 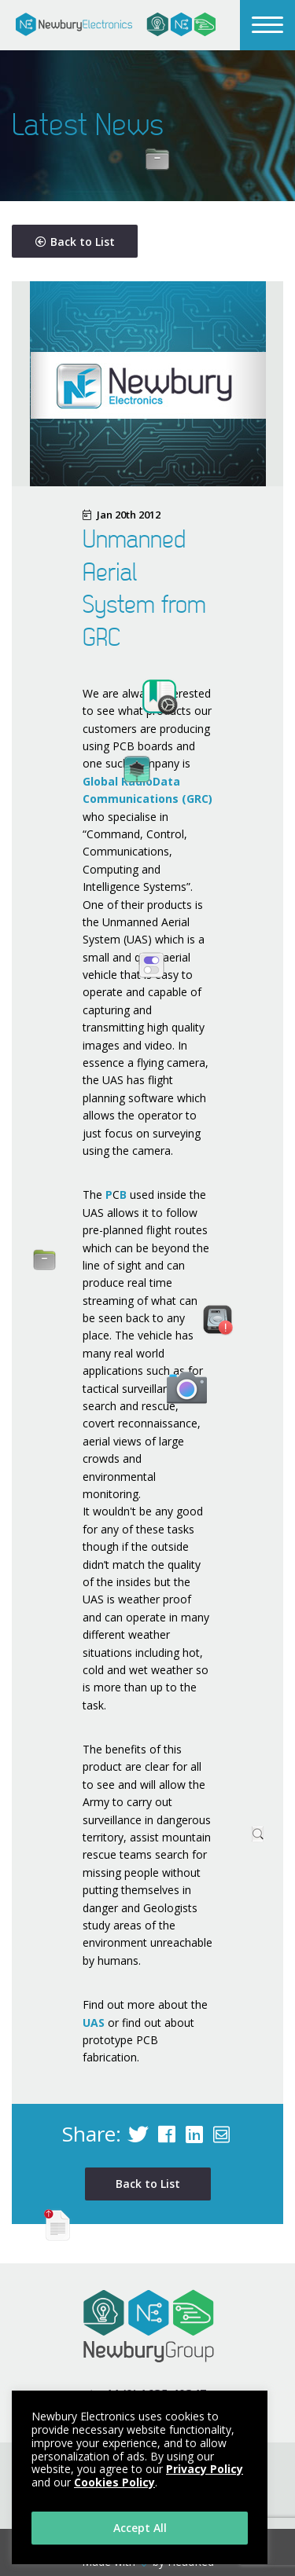 I want to click on open the camera app, so click(x=186, y=1387).